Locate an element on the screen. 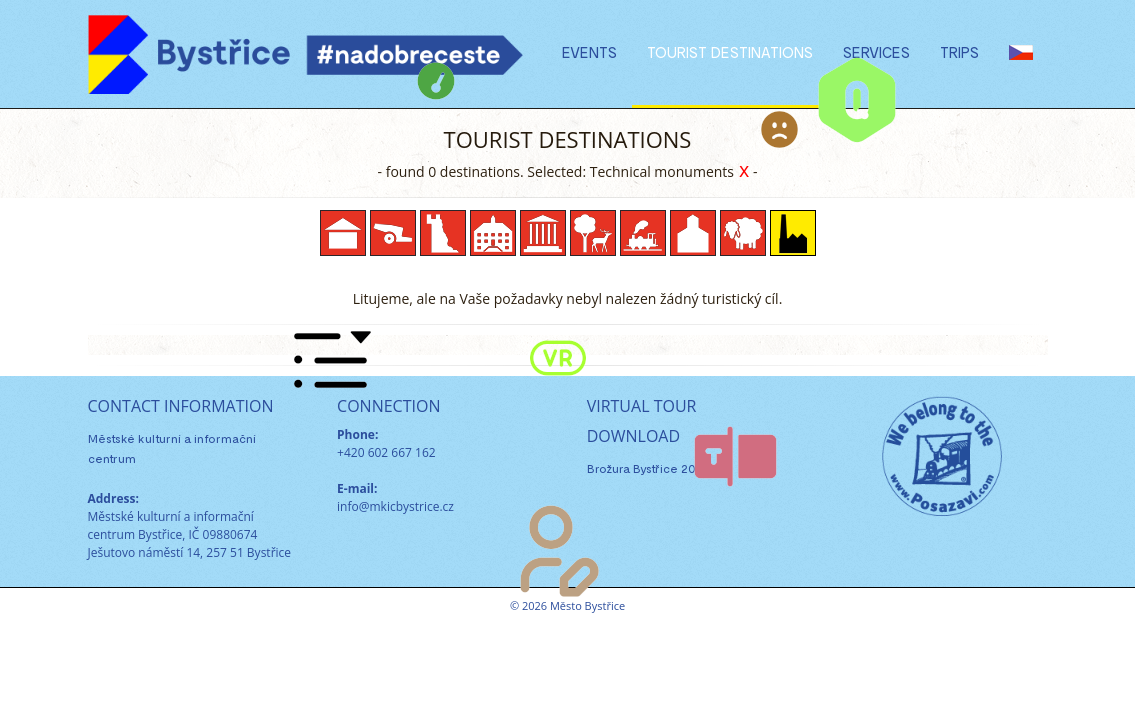  view performance or speed metrics is located at coordinates (436, 81).